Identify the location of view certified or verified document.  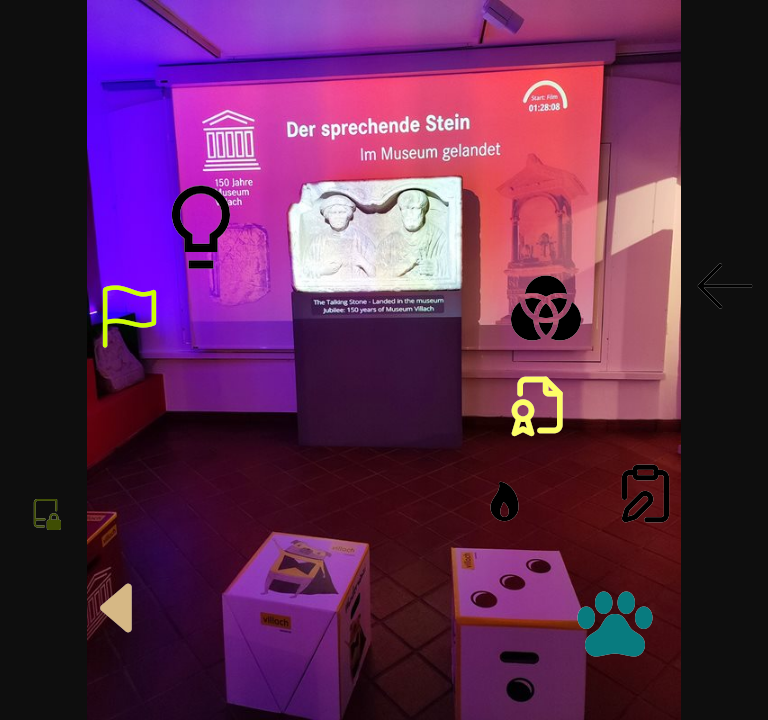
(540, 405).